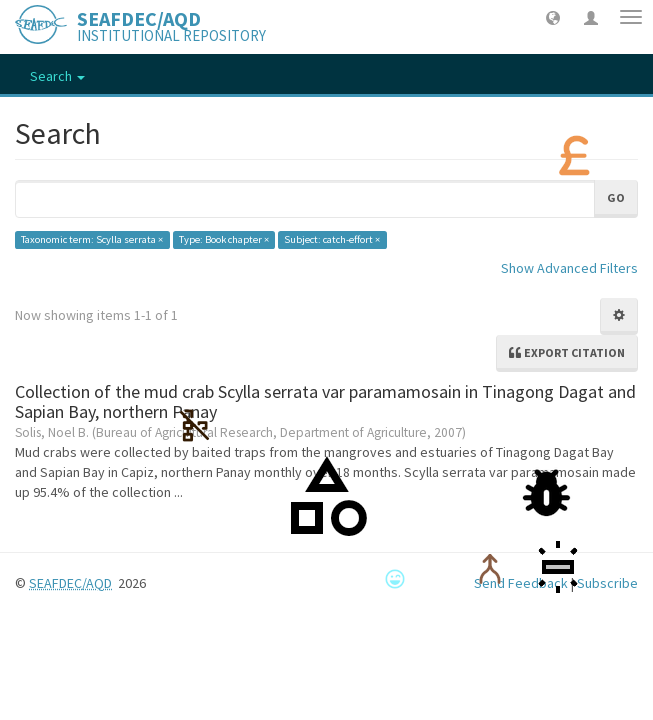 The height and width of the screenshot is (720, 653). What do you see at coordinates (395, 579) in the screenshot?
I see `add a playful reaction to a message` at bounding box center [395, 579].